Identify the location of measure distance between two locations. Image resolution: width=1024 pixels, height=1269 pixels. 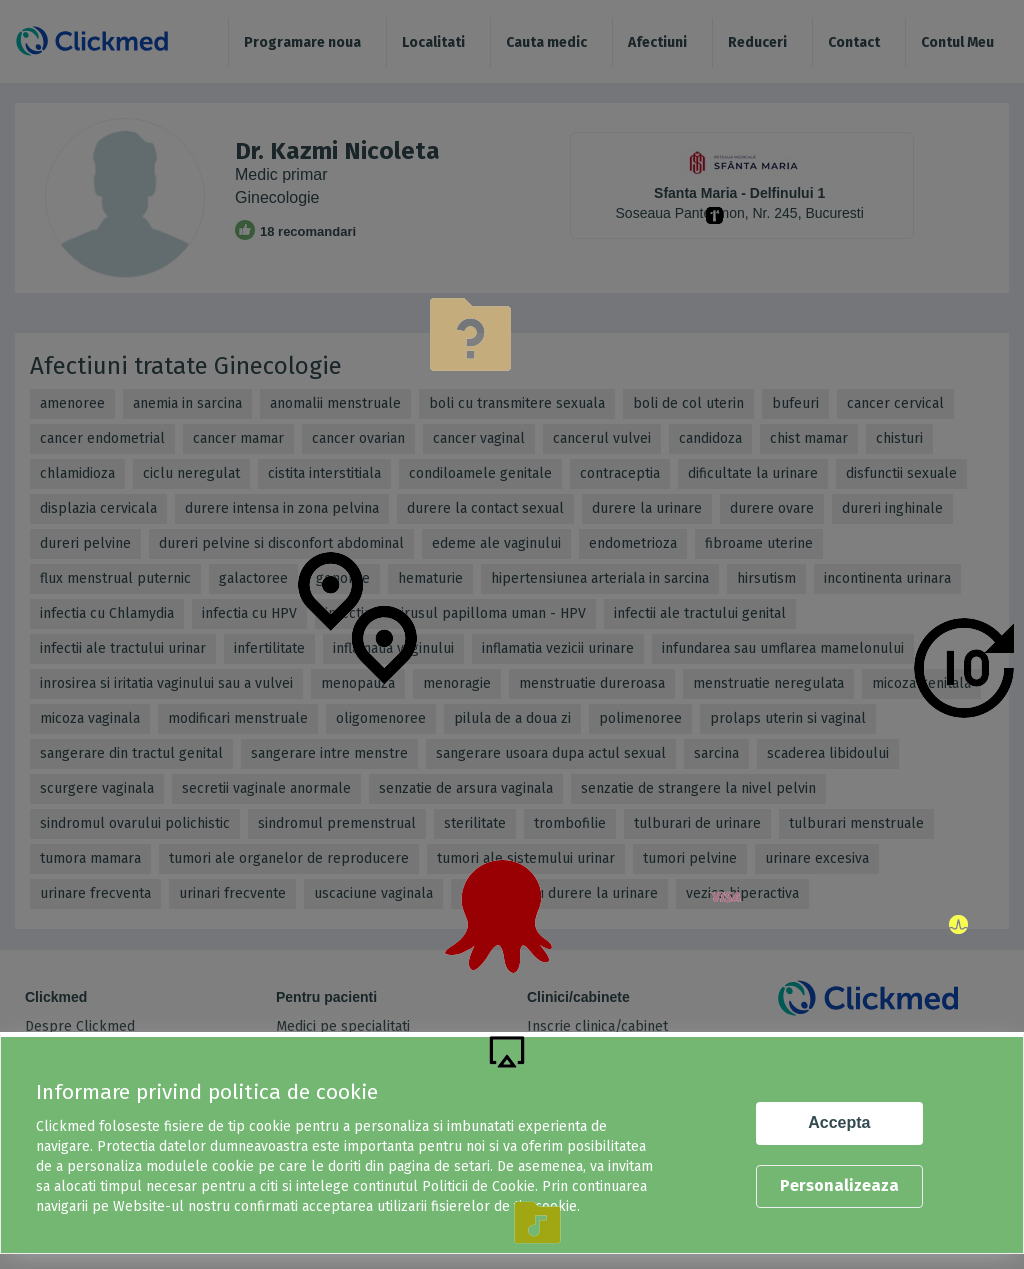
(357, 617).